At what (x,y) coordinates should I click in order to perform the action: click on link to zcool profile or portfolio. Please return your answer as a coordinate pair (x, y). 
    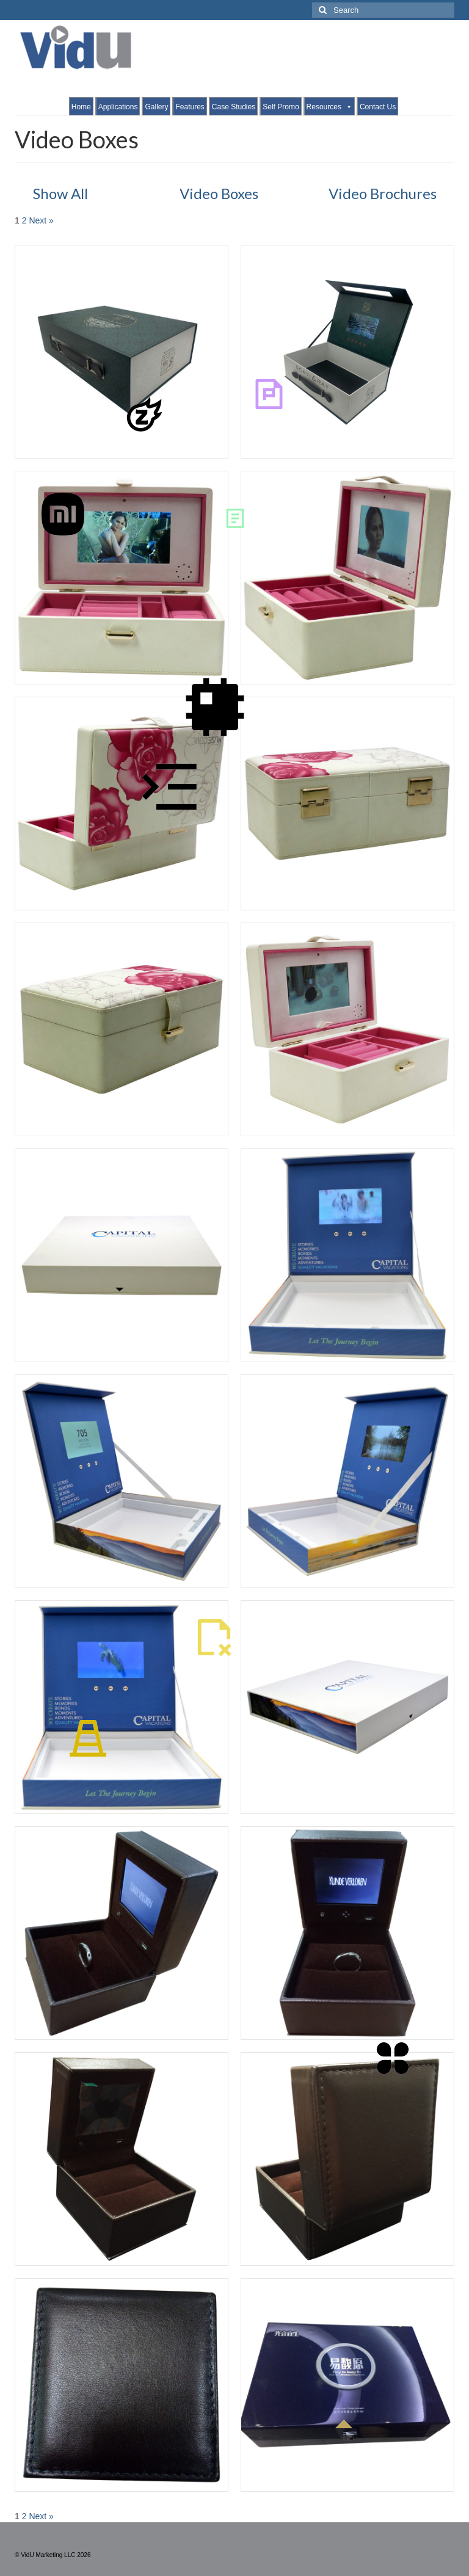
    Looking at the image, I should click on (144, 414).